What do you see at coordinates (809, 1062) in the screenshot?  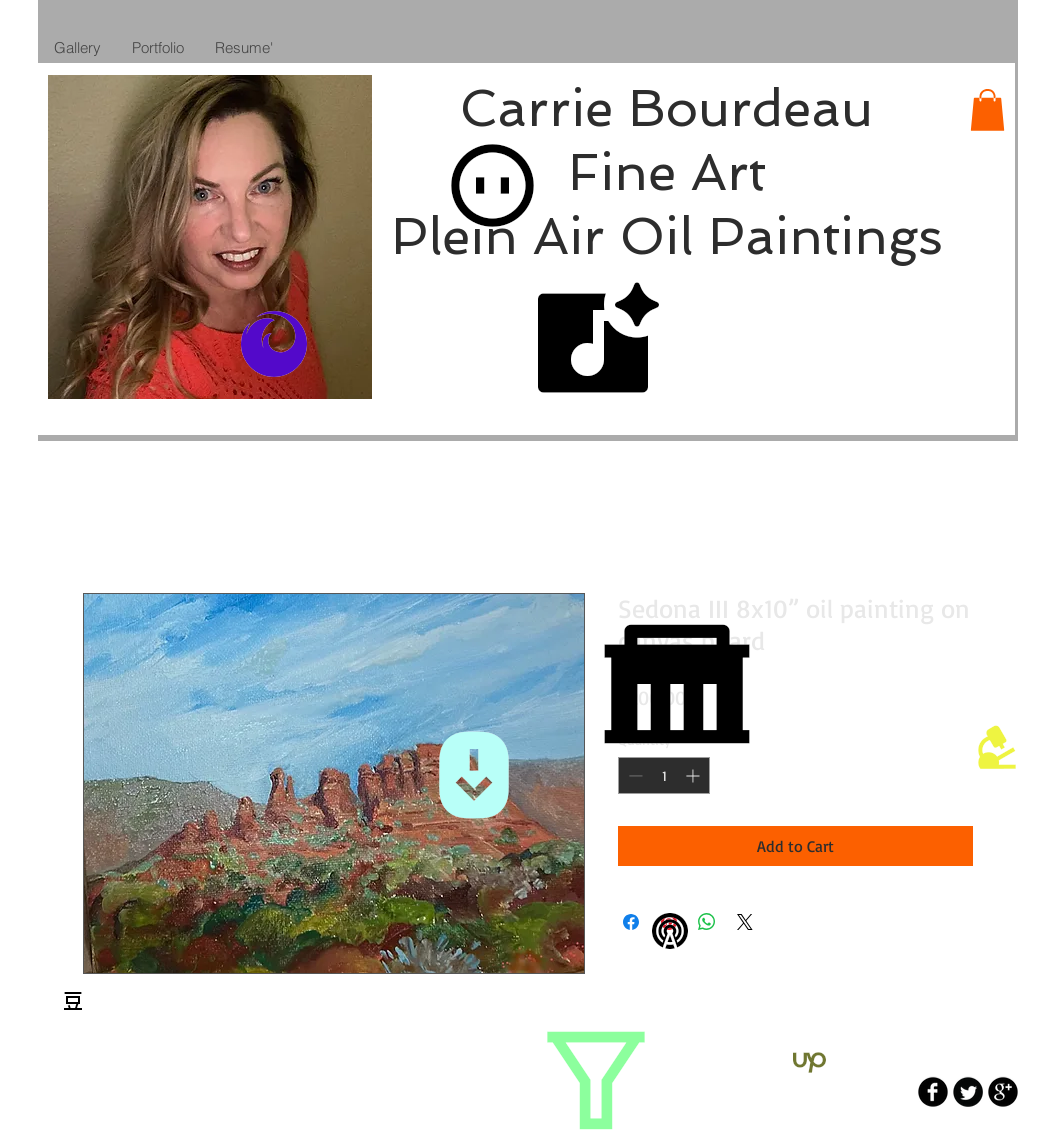 I see `upwork logo - access freelance marketplace` at bounding box center [809, 1062].